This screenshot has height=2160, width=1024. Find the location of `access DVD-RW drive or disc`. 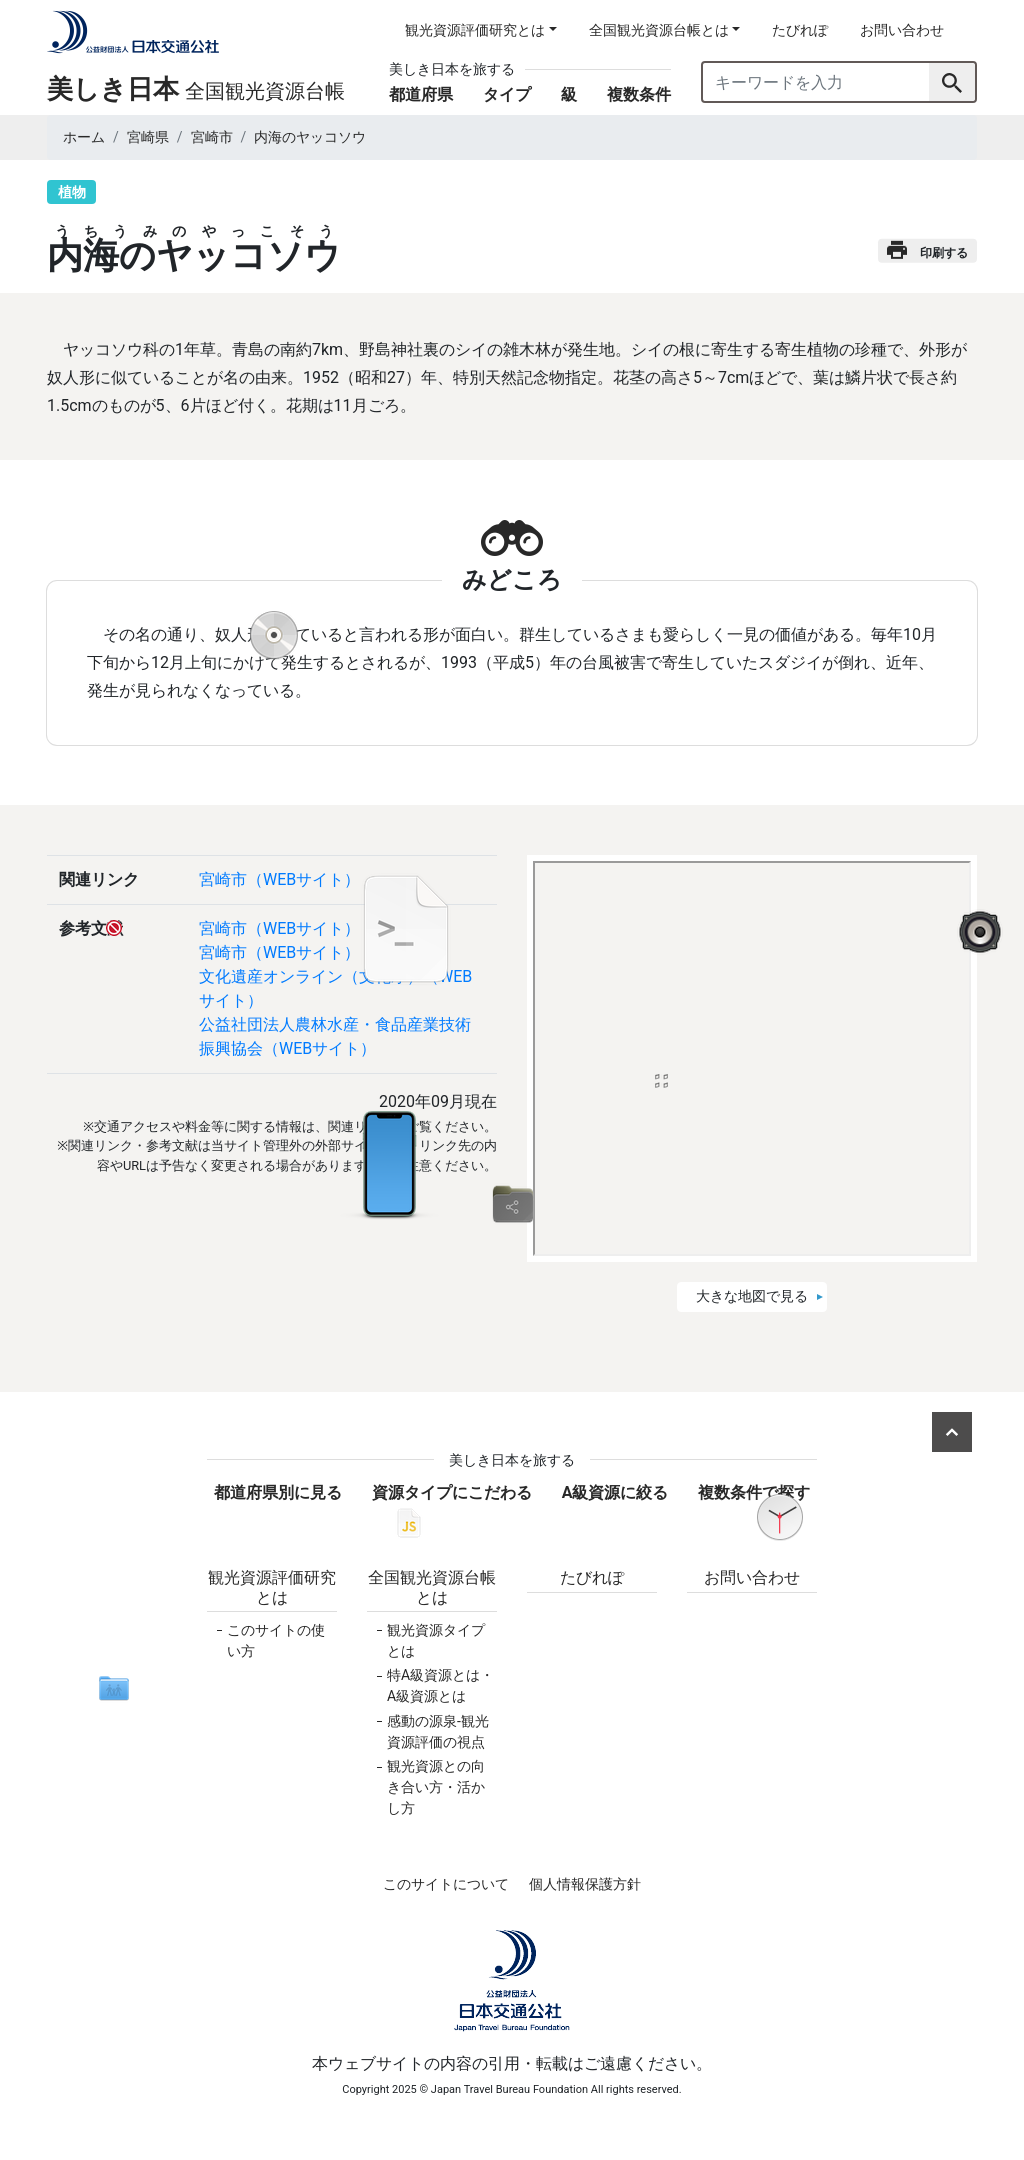

access DVD-RW drive or disc is located at coordinates (274, 635).